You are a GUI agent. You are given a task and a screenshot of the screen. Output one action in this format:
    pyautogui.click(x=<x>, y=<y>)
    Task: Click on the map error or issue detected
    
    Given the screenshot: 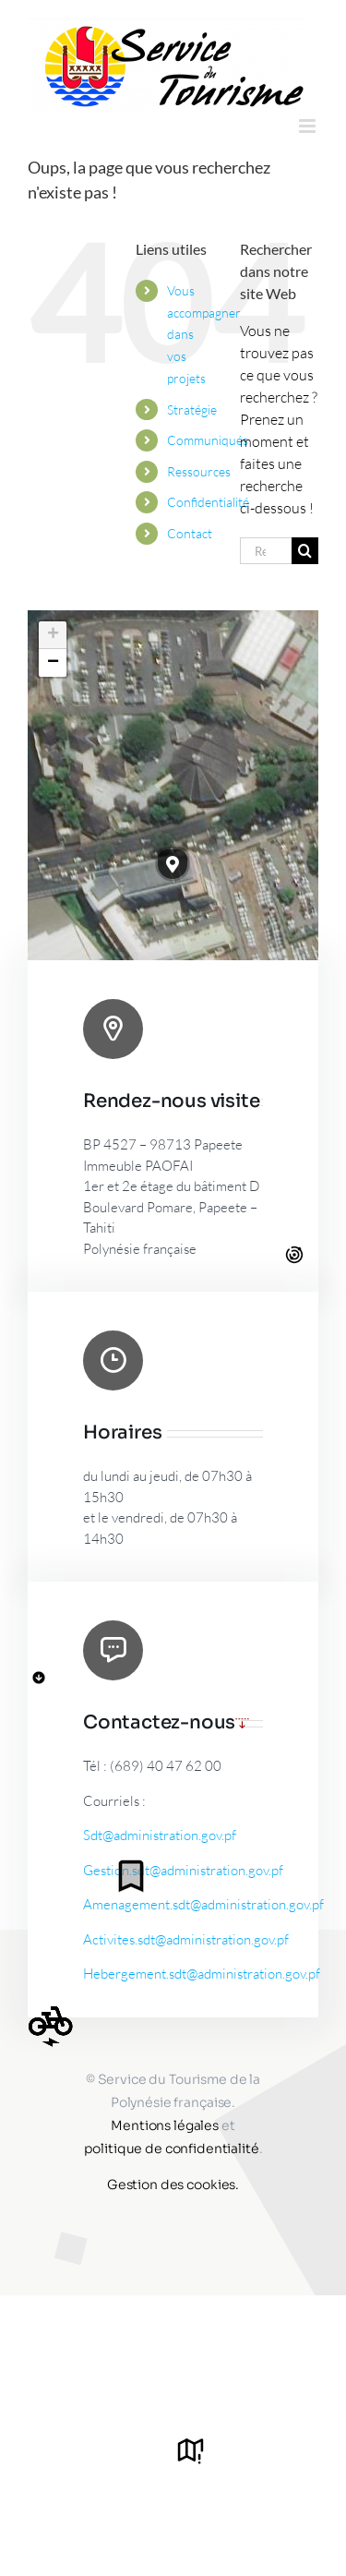 What is the action you would take?
    pyautogui.click(x=190, y=2450)
    